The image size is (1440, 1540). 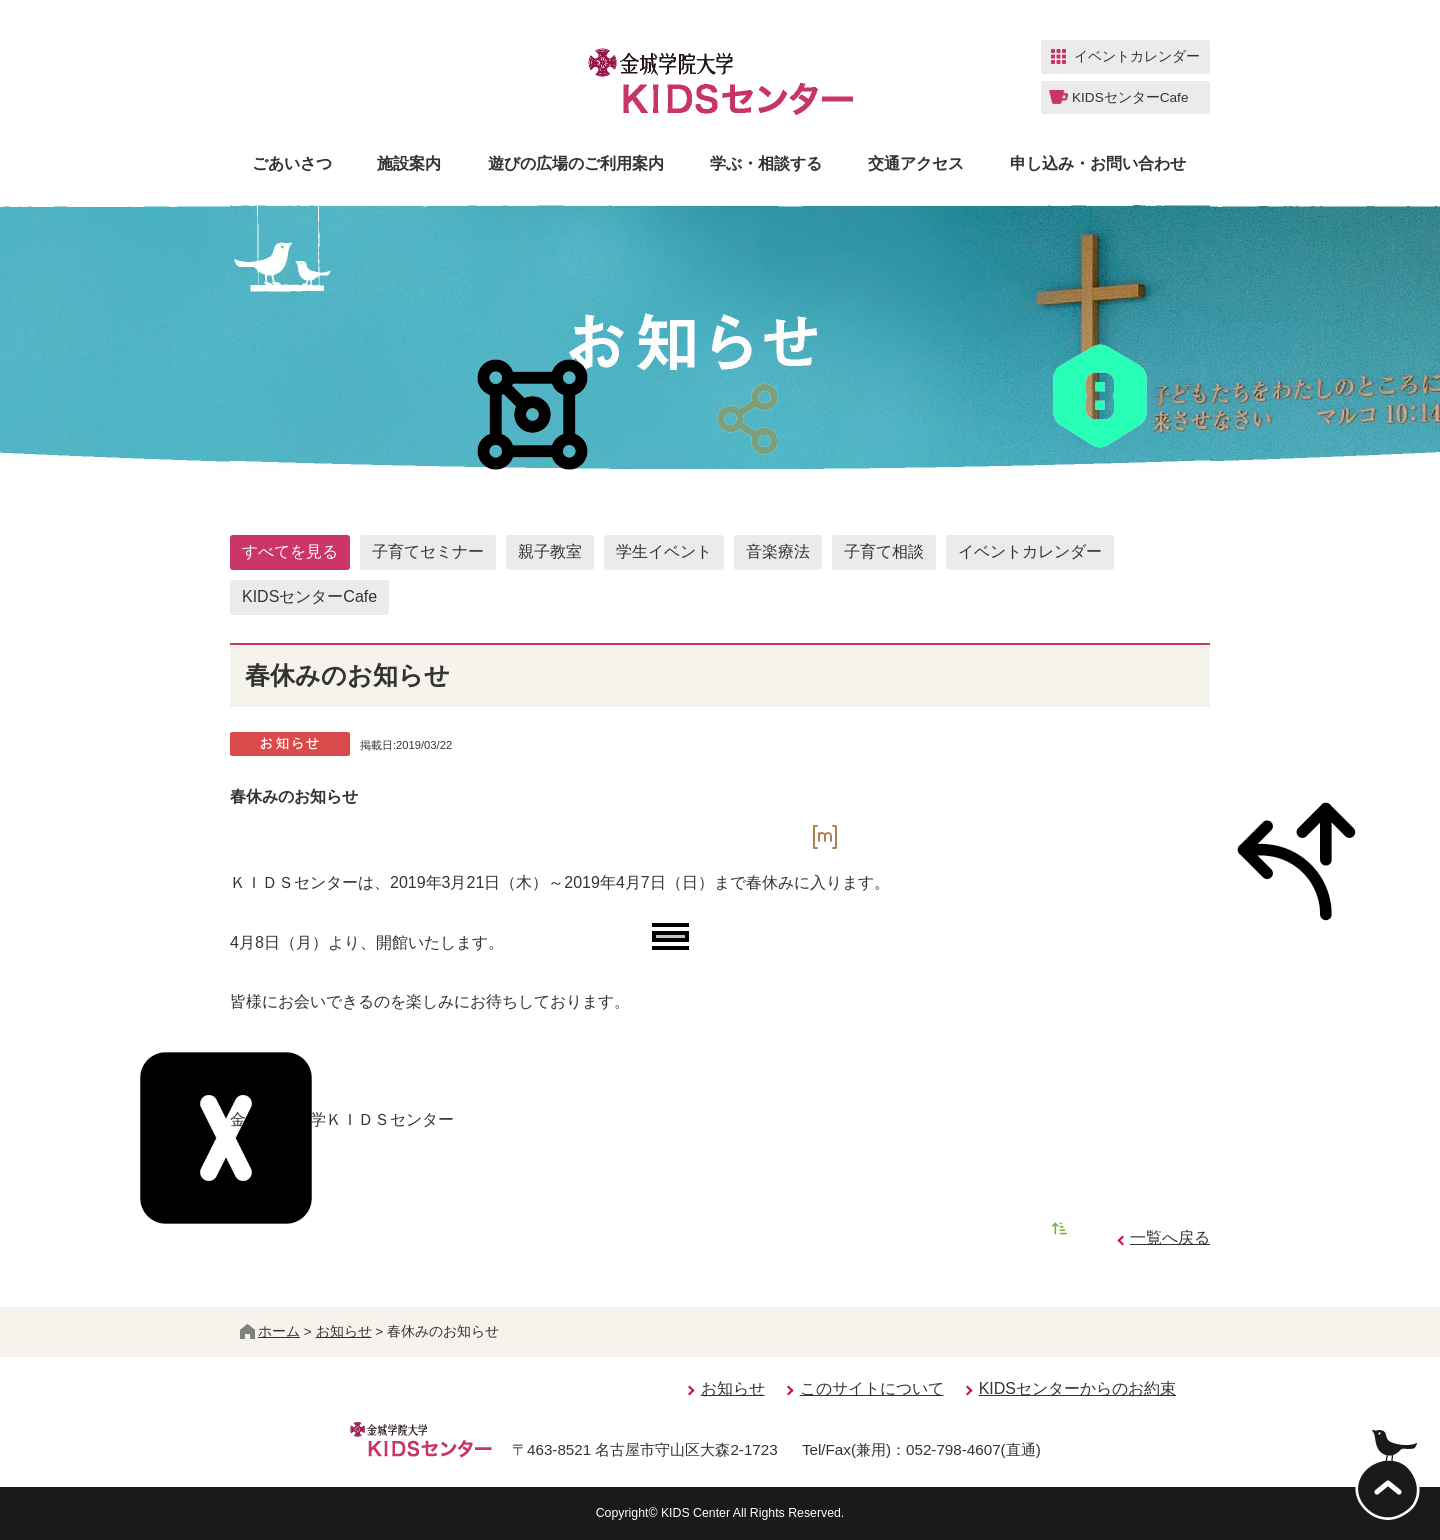 What do you see at coordinates (750, 419) in the screenshot?
I see `share content to social networks` at bounding box center [750, 419].